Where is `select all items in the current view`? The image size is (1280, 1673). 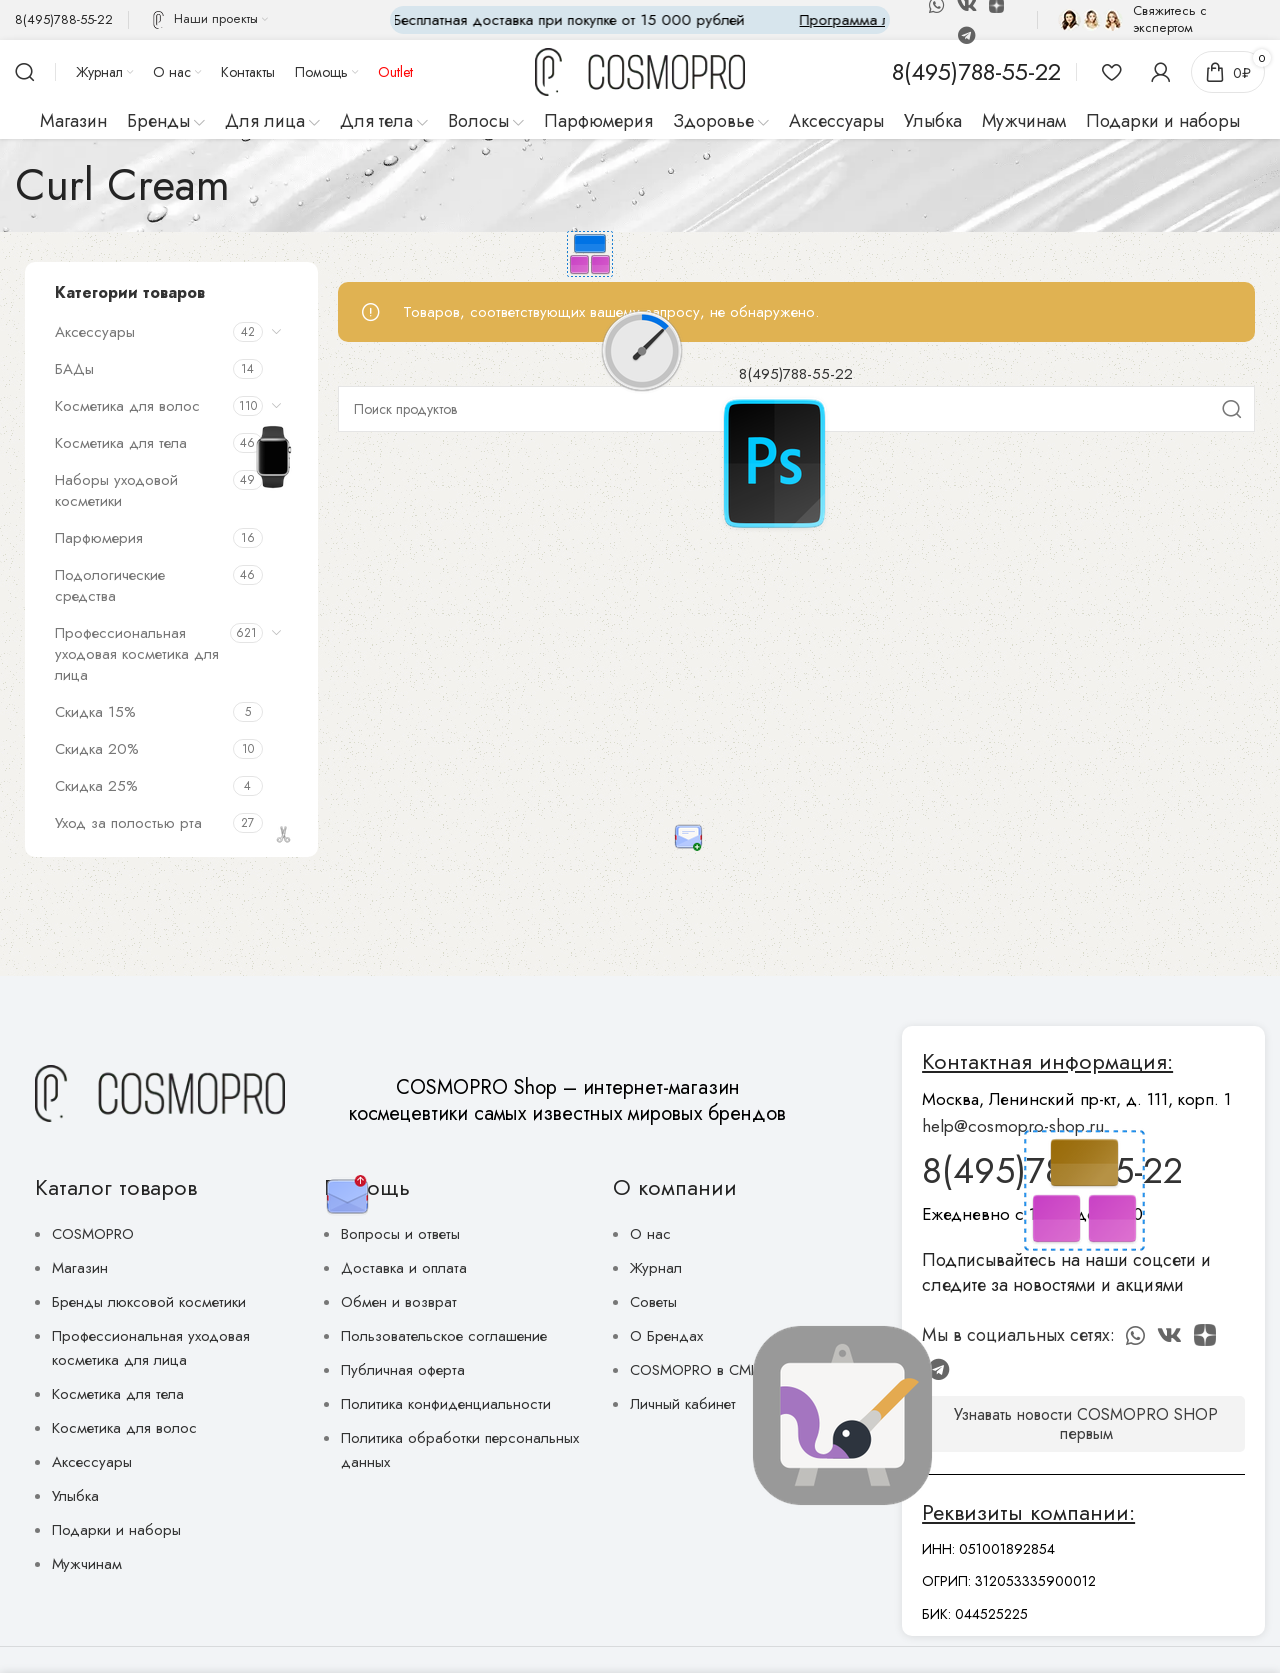 select all items in the current view is located at coordinates (1084, 1190).